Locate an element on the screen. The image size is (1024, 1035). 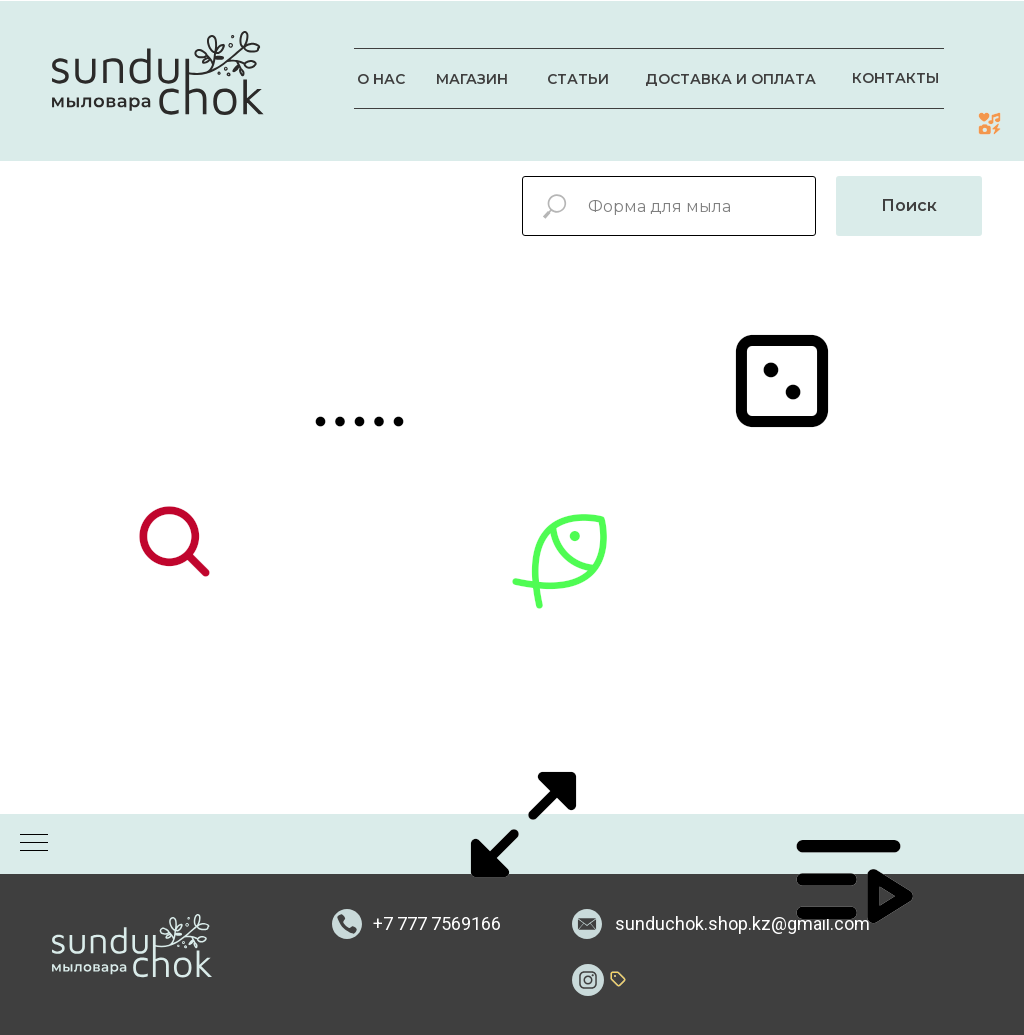
add or manage tags for an item is located at coordinates (618, 979).